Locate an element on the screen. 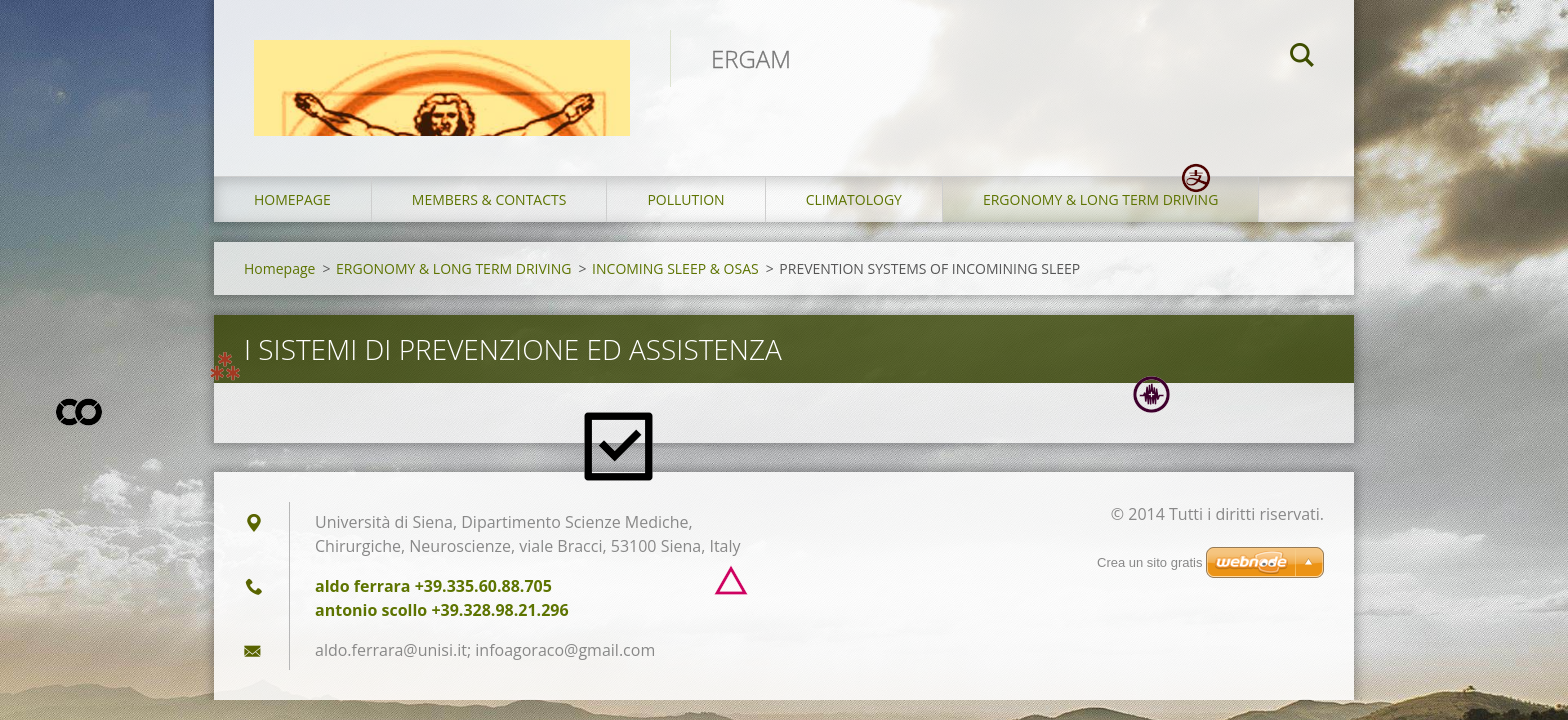 Image resolution: width=1568 pixels, height=720 pixels. creative commons sampling plus license indicator is located at coordinates (1151, 394).